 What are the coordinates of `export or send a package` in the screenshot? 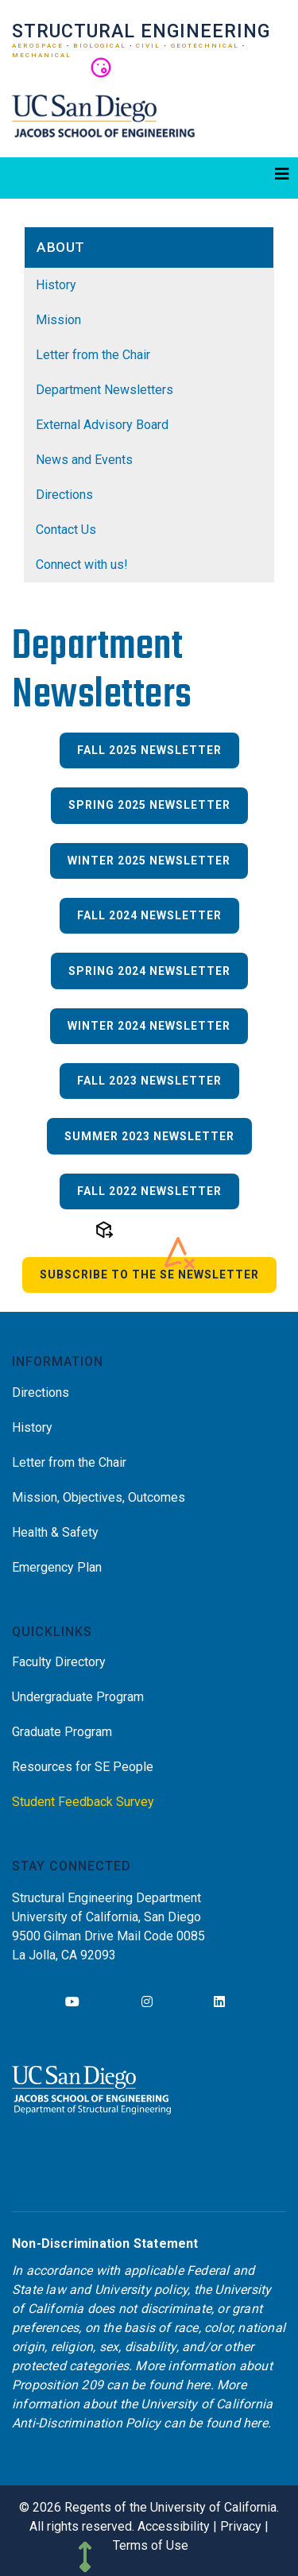 It's located at (103, 1229).